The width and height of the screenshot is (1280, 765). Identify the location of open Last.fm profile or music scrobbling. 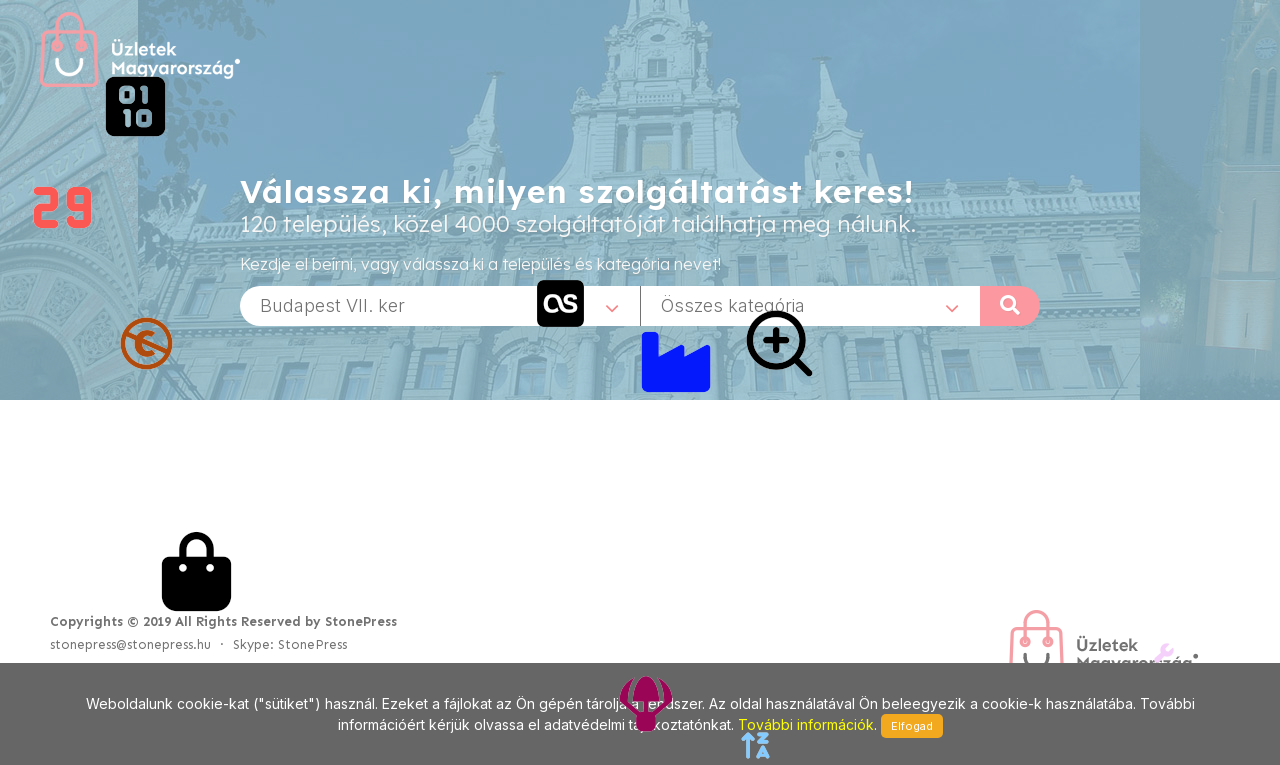
(560, 303).